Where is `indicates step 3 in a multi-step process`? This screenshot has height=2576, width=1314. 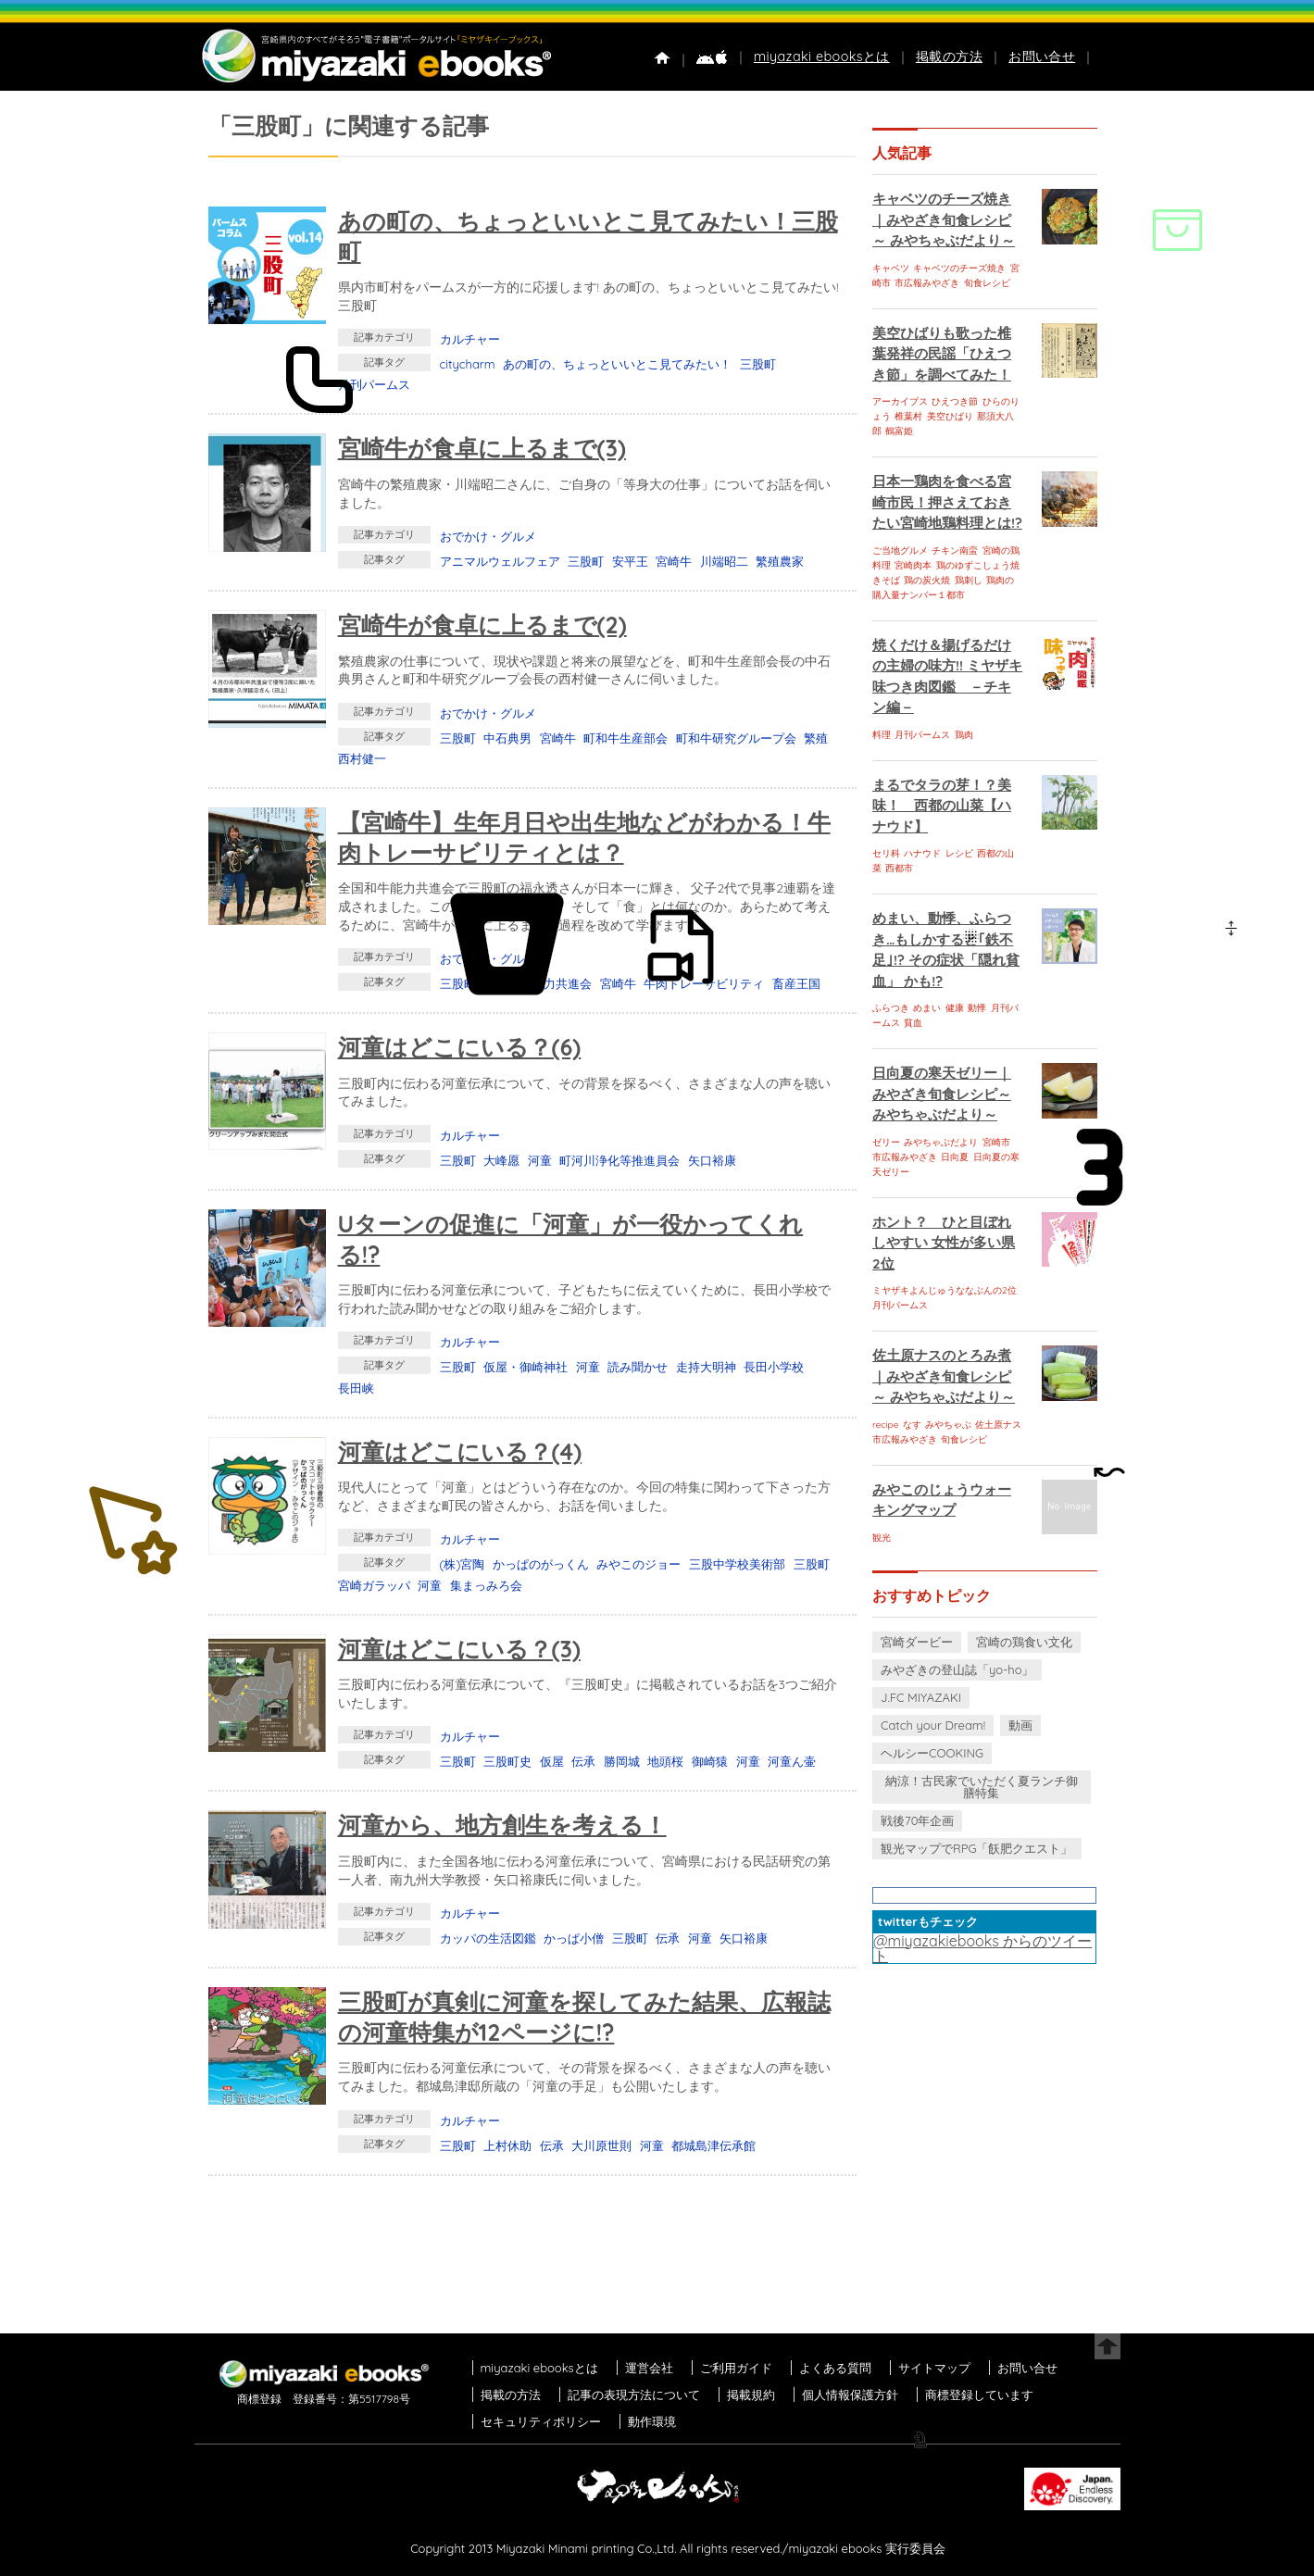 indicates step 3 in a multi-step process is located at coordinates (1099, 1167).